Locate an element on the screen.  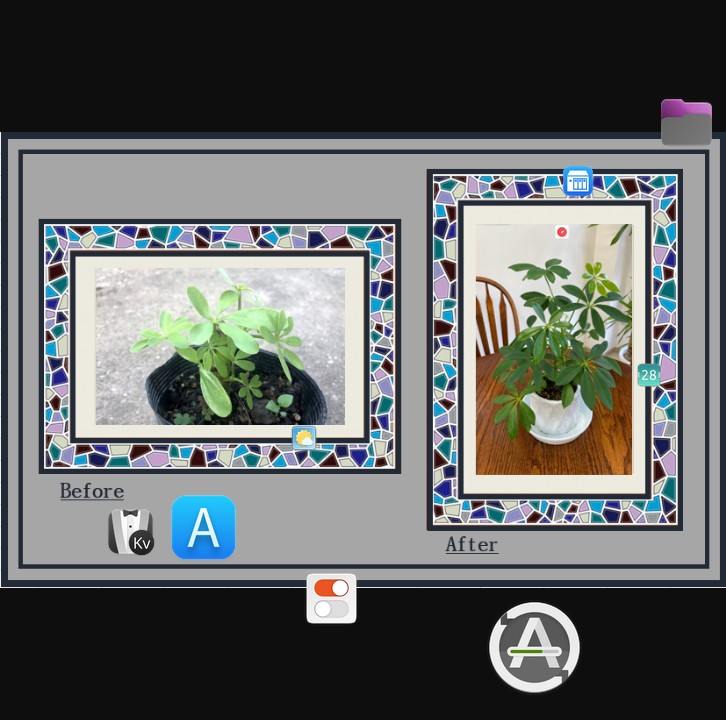
open synology nas management app is located at coordinates (578, 181).